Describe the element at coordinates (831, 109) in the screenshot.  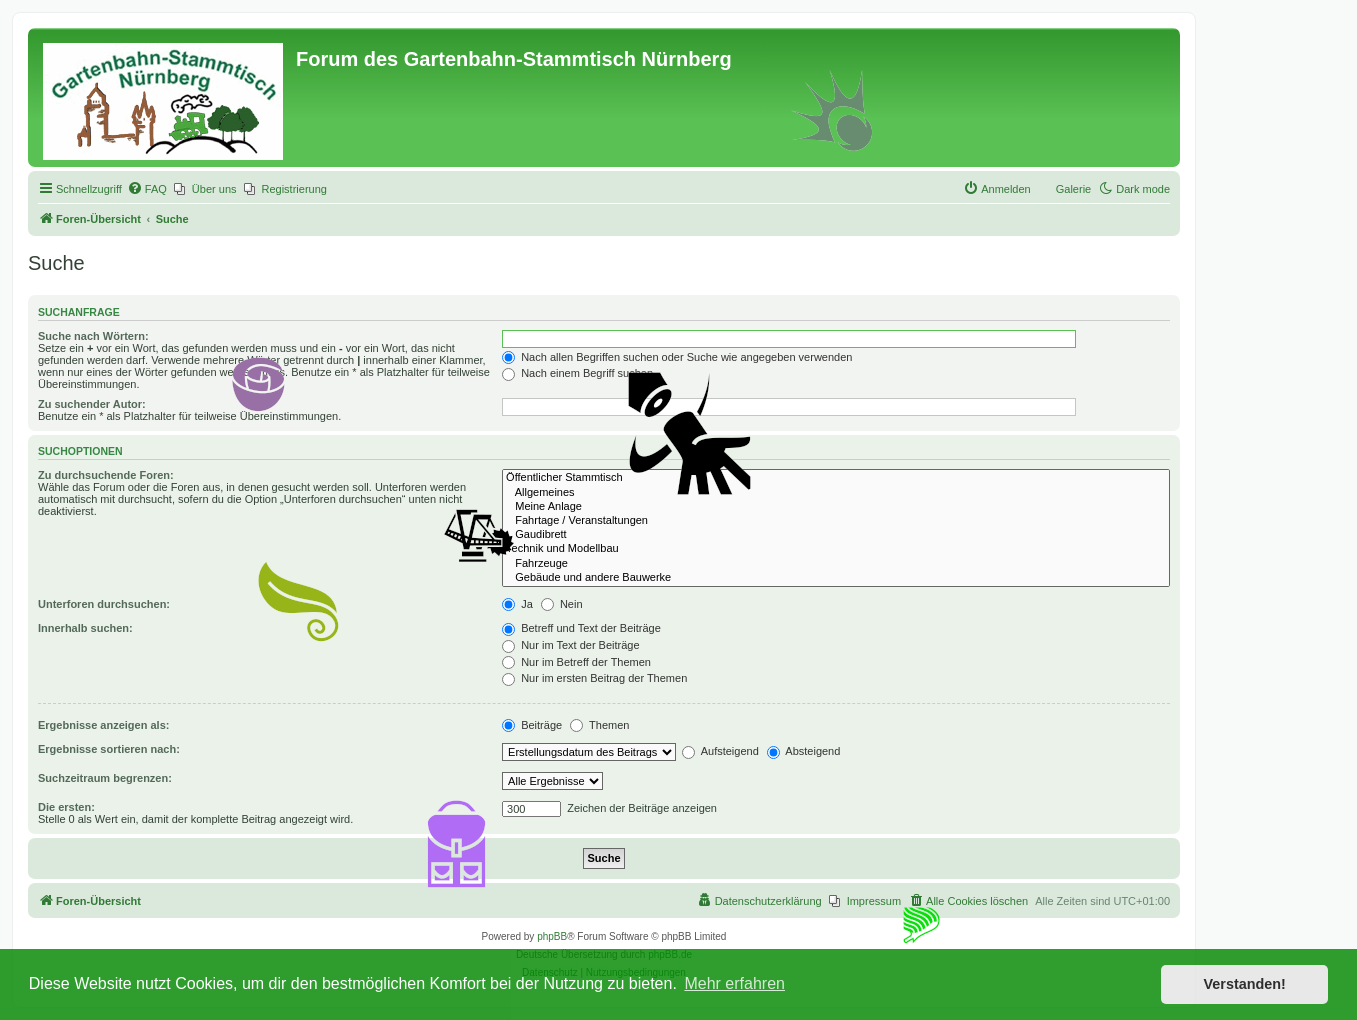
I see `hypersonic melon power-up or special ability` at that location.